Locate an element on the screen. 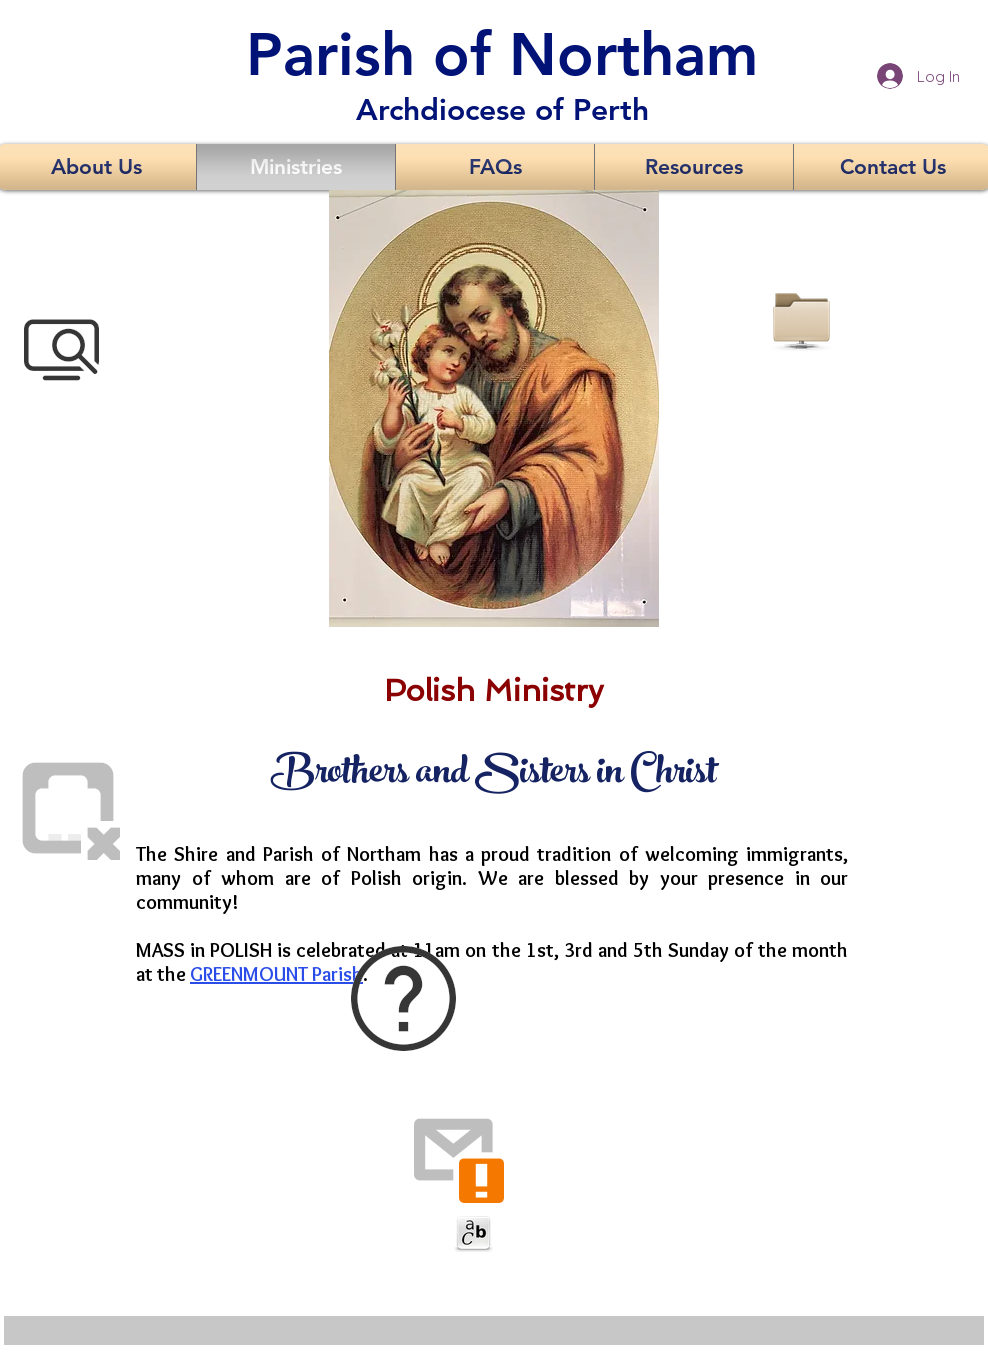 This screenshot has height=1365, width=988. adjust font settings for your desktop is located at coordinates (473, 1232).